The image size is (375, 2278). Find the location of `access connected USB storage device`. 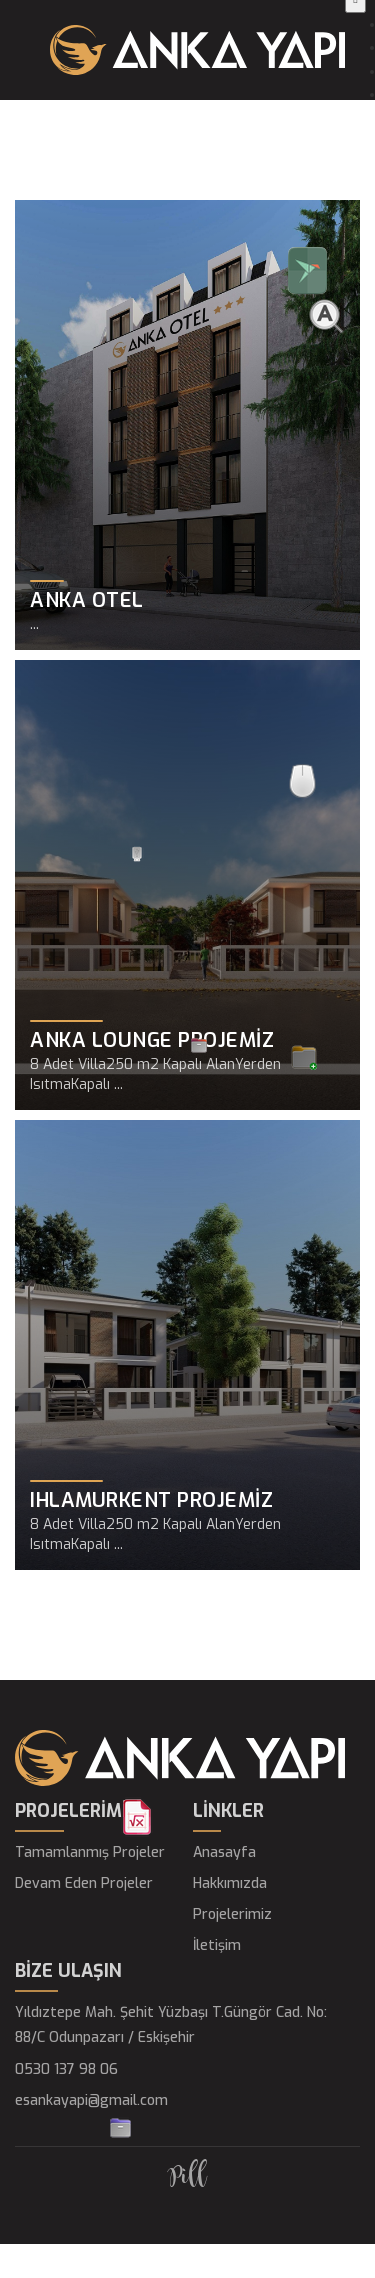

access connected USB storage device is located at coordinates (137, 854).